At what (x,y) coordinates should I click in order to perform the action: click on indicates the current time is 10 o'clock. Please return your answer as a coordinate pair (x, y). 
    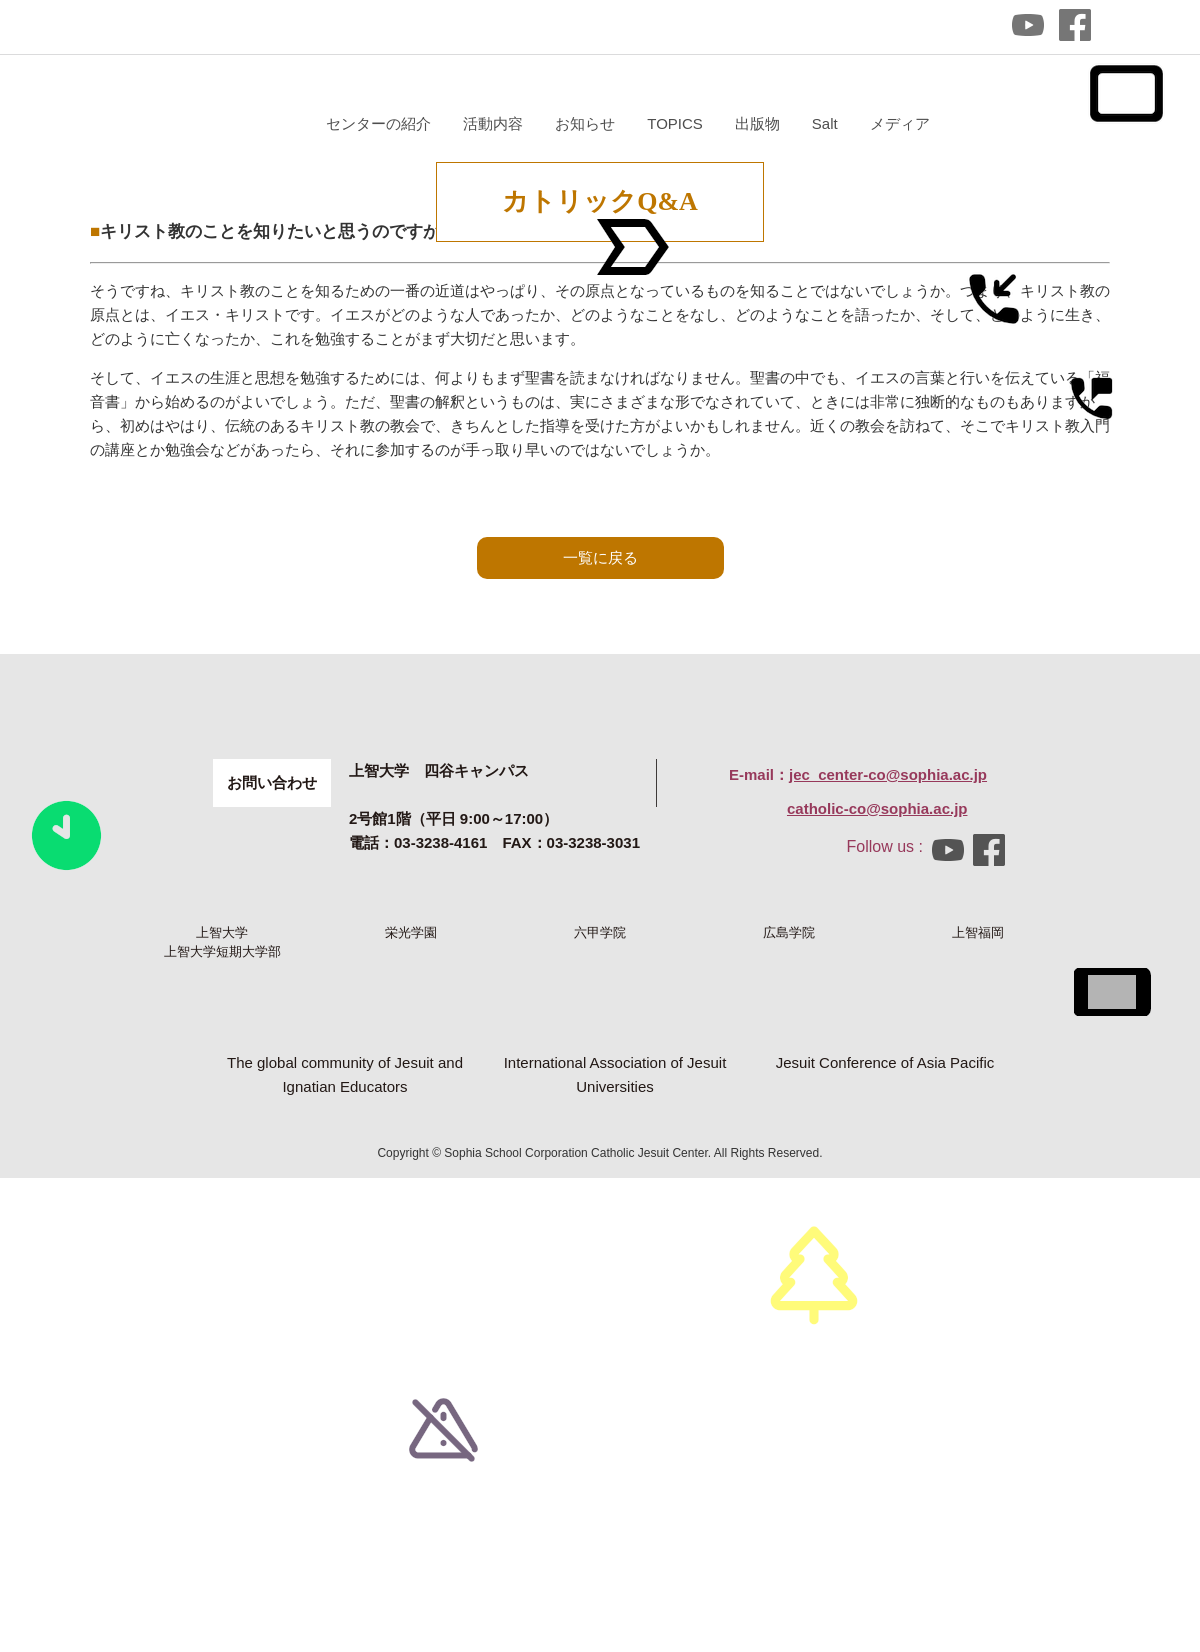
    Looking at the image, I should click on (66, 835).